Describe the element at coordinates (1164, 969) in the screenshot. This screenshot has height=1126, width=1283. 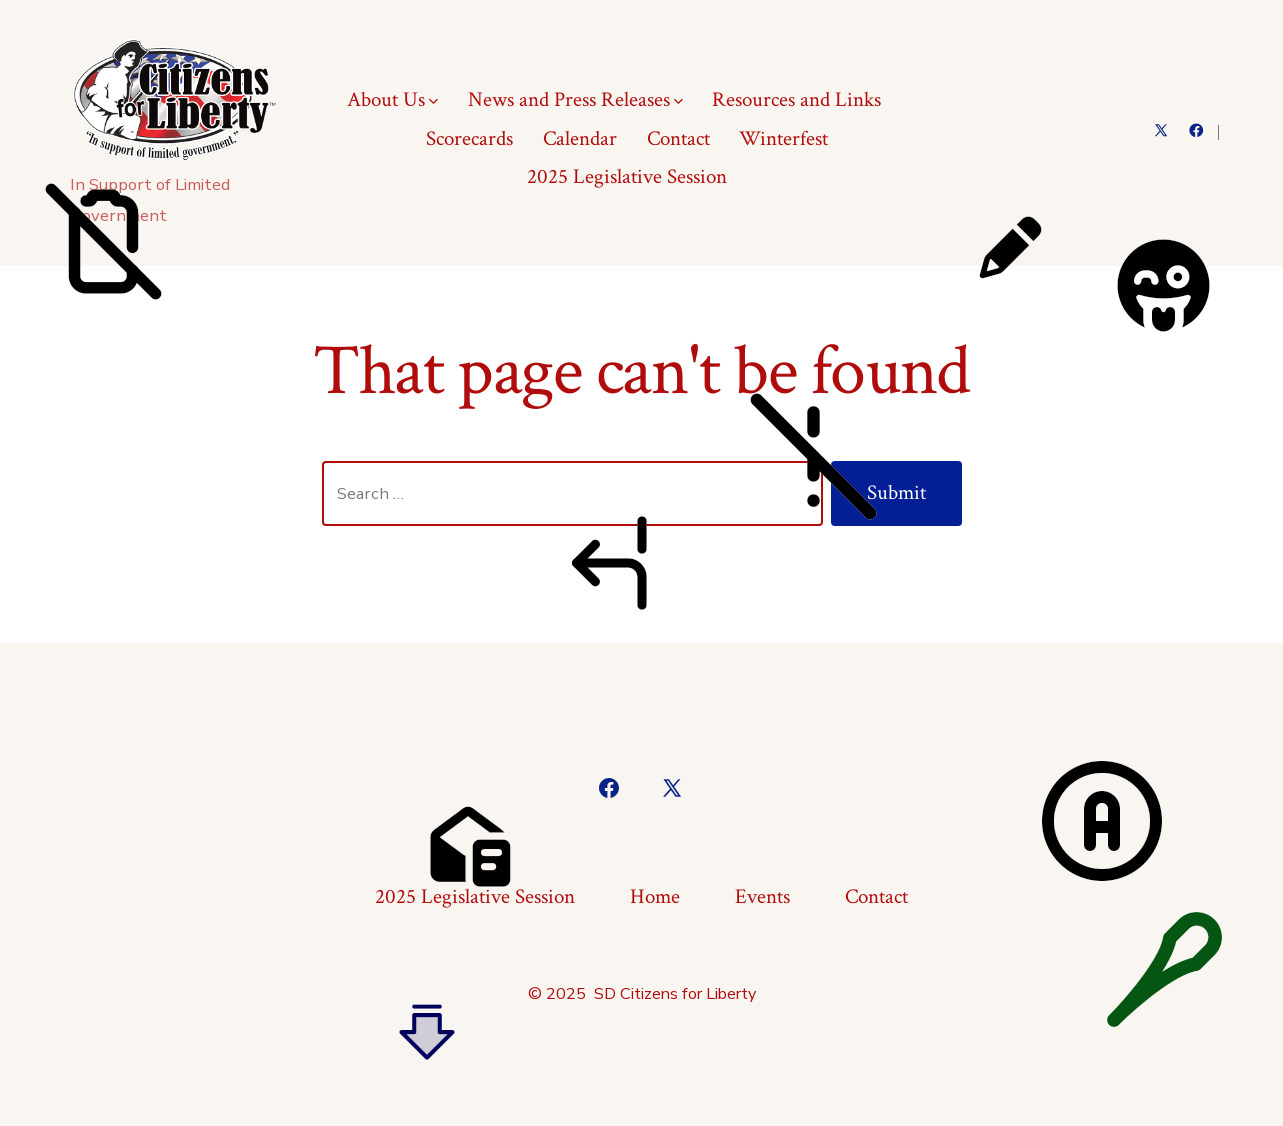
I see `access sewing or crafting tools` at that location.